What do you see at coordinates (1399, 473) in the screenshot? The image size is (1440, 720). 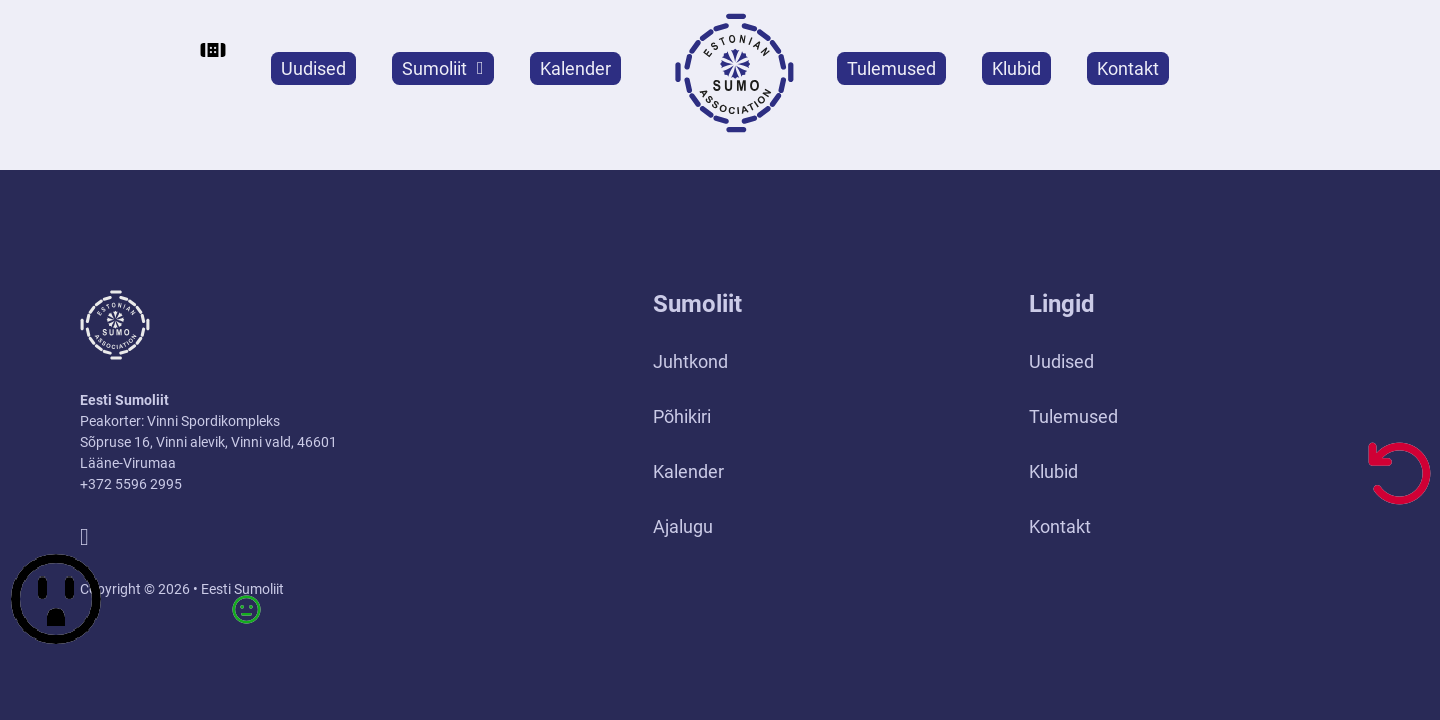 I see `undo the last action` at bounding box center [1399, 473].